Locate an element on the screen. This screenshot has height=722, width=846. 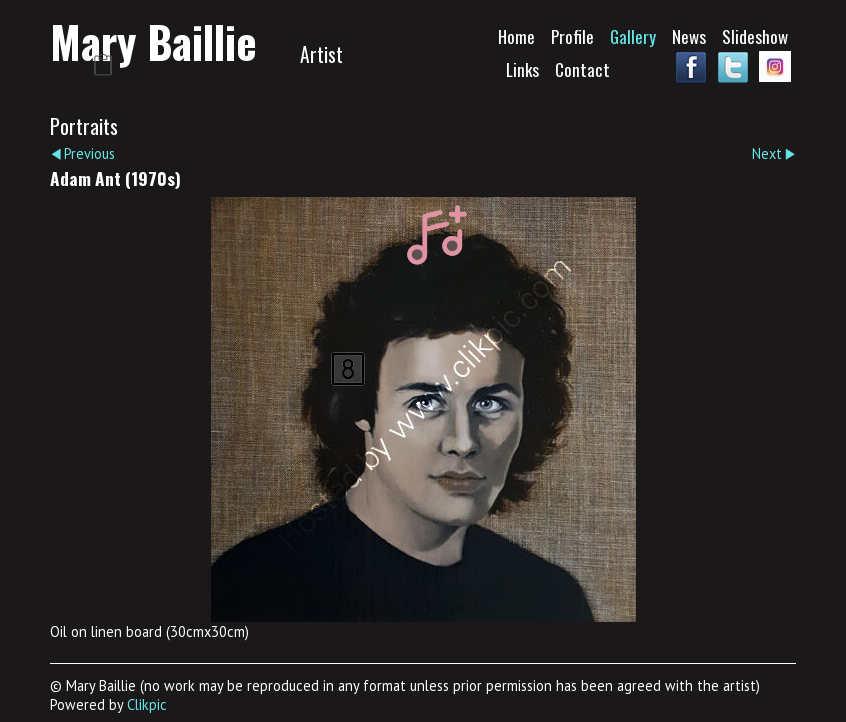
add a new song to your library is located at coordinates (438, 236).